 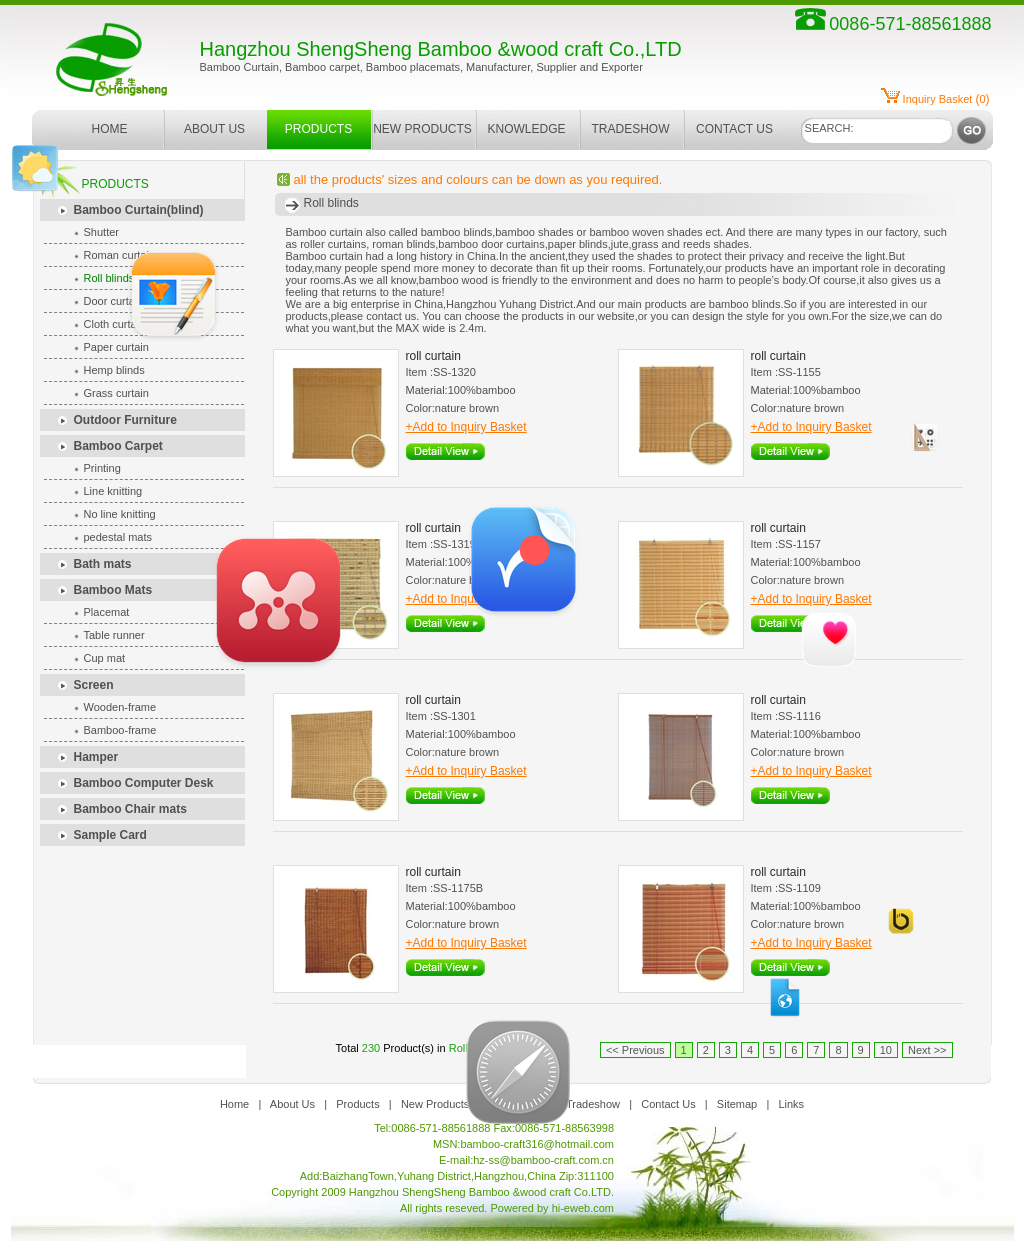 What do you see at coordinates (35, 168) in the screenshot?
I see `open the weather app` at bounding box center [35, 168].